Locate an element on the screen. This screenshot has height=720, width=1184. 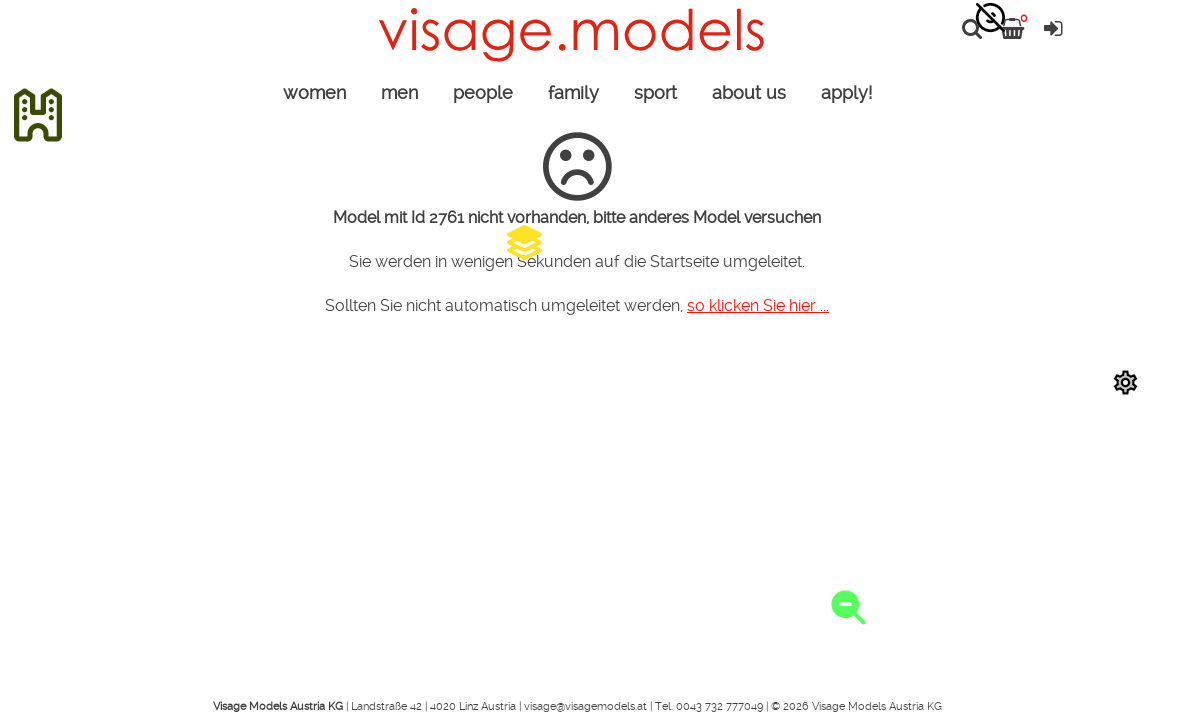
view front layer of a stack is located at coordinates (524, 242).